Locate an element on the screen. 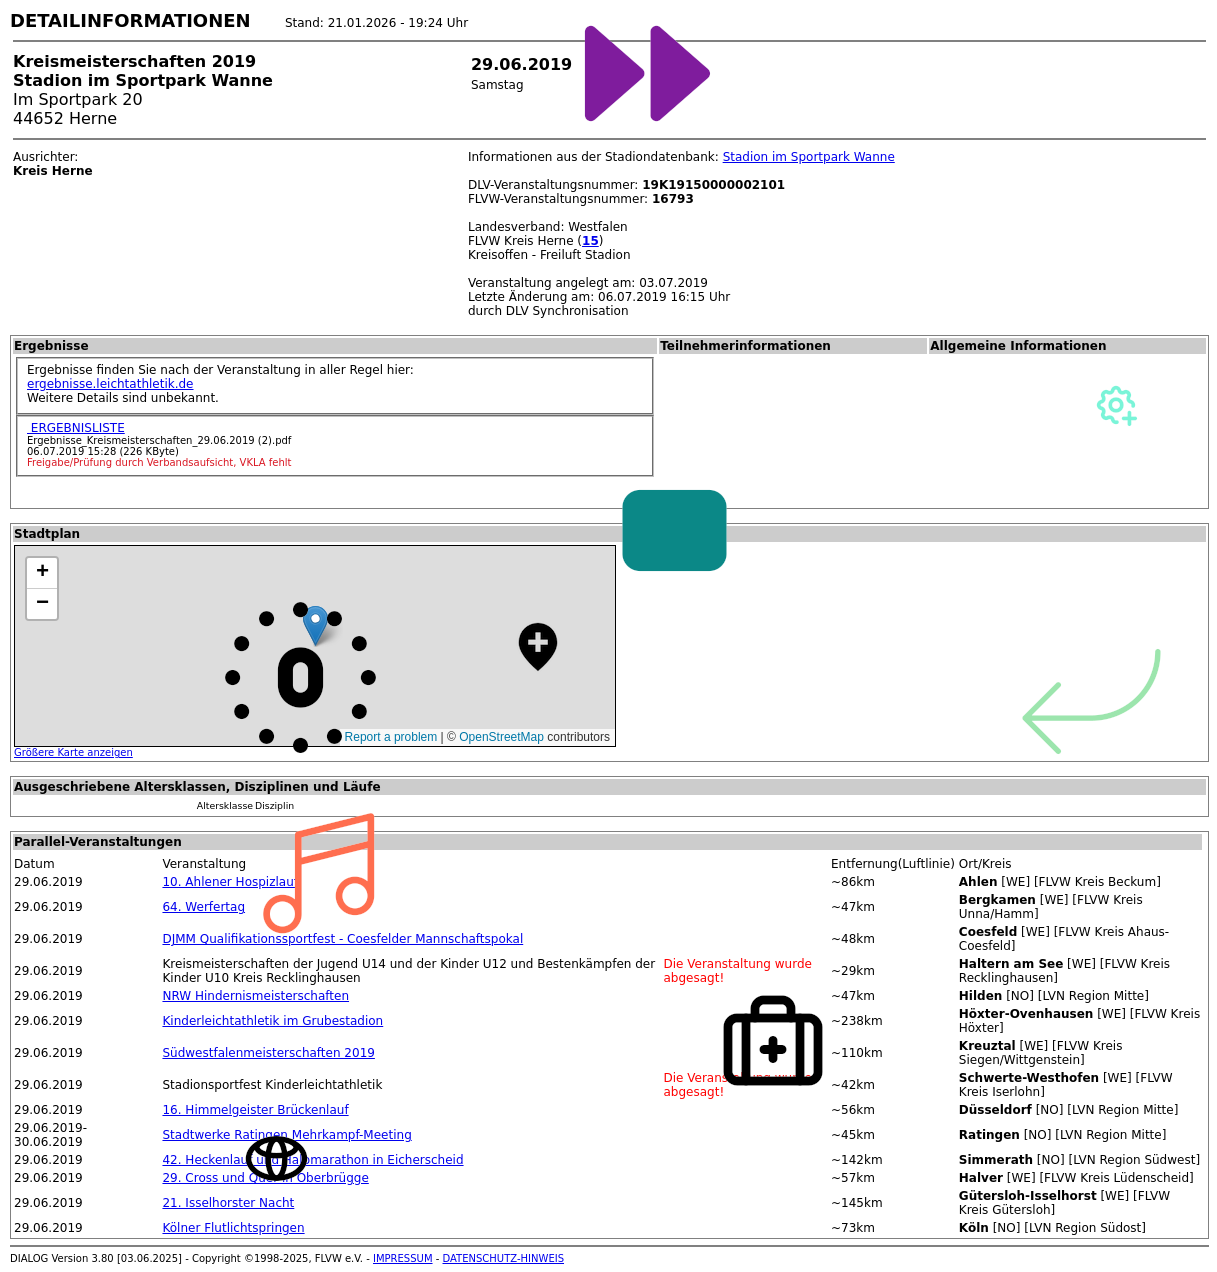  add a new location pin is located at coordinates (538, 647).